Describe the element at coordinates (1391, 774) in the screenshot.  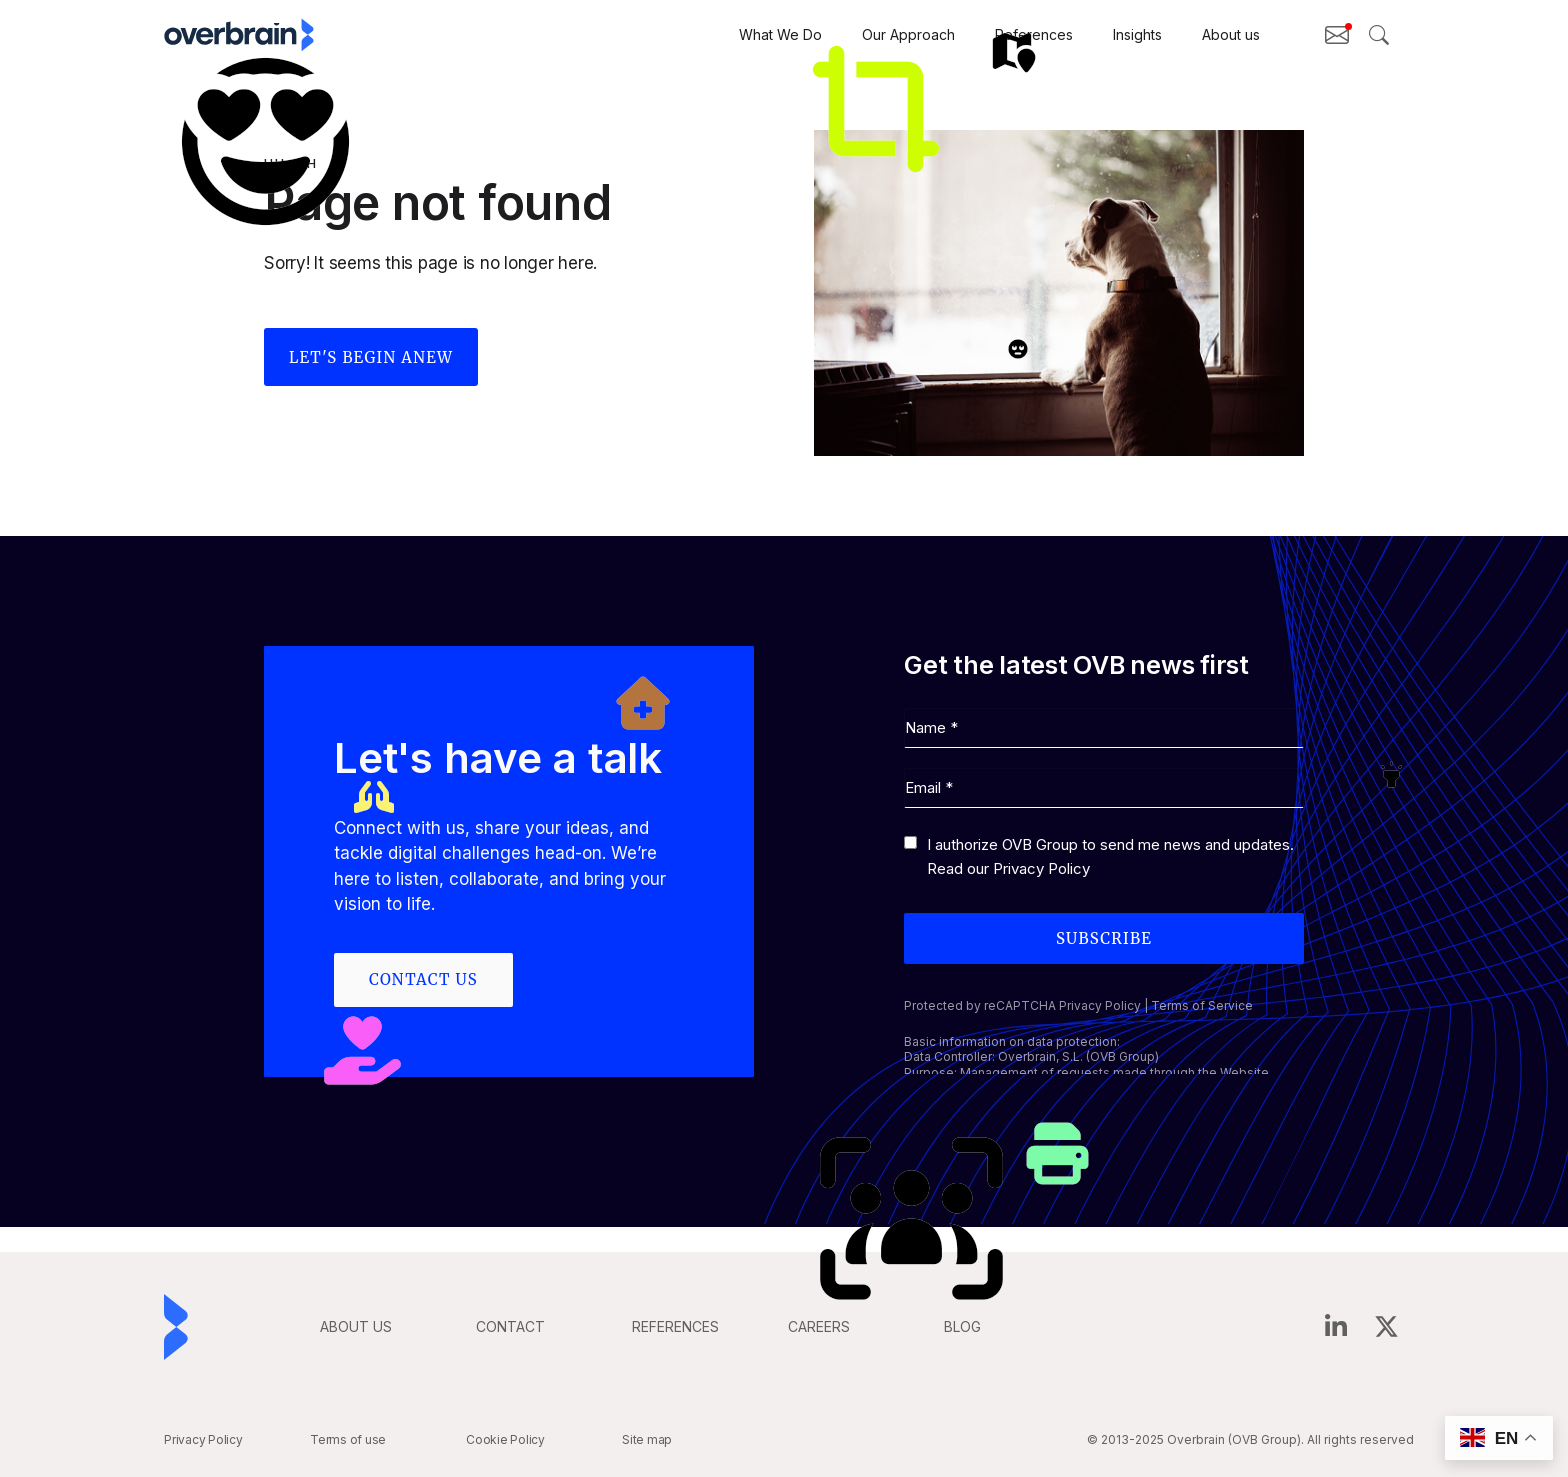
I see `highlight selected text` at that location.